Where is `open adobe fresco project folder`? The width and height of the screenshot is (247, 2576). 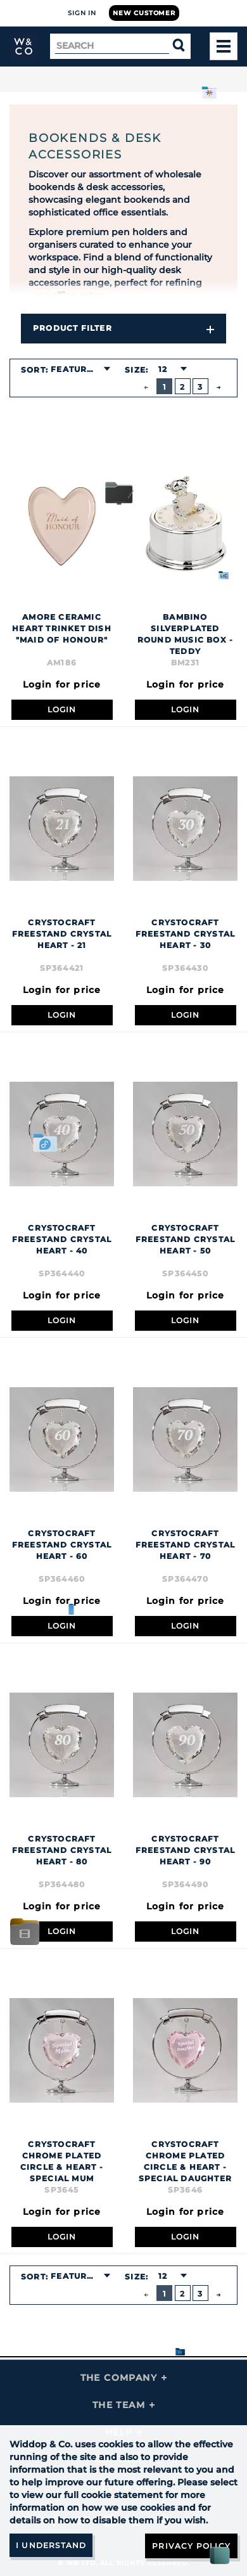
open adobe fresco project folder is located at coordinates (180, 2352).